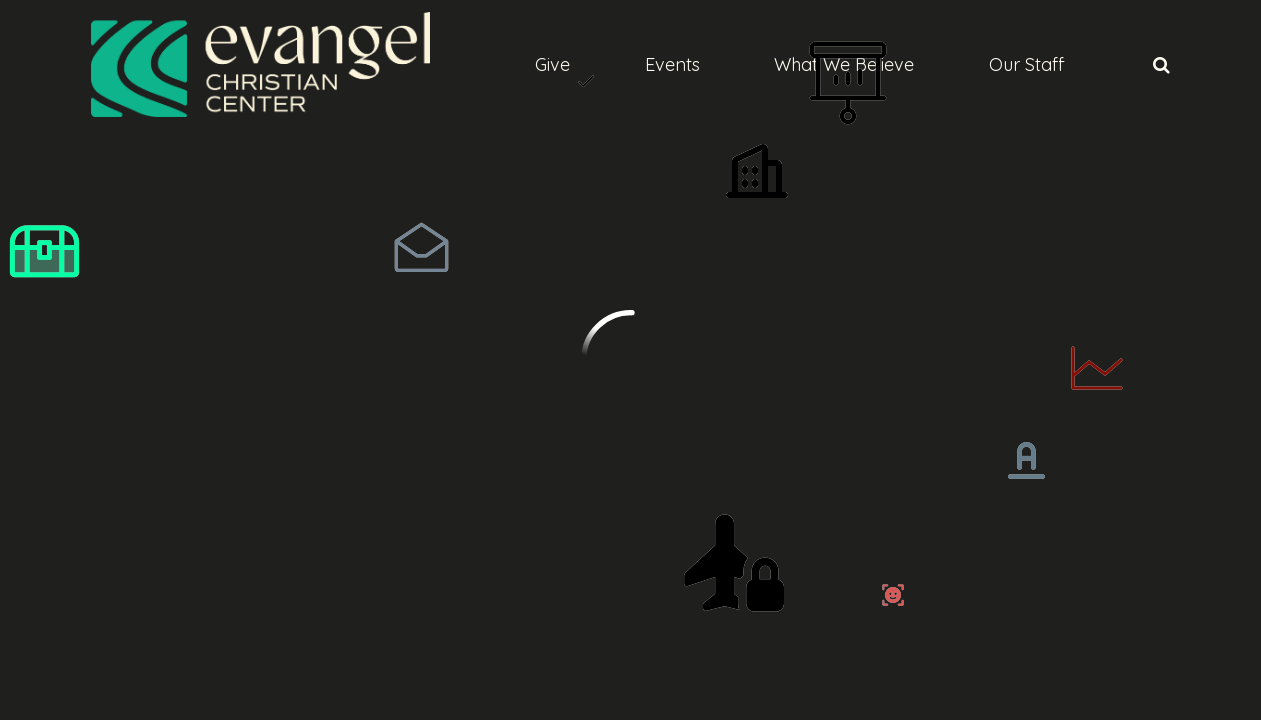 The width and height of the screenshot is (1261, 720). Describe the element at coordinates (893, 595) in the screenshot. I see `scan face to unlock or authenticate` at that location.